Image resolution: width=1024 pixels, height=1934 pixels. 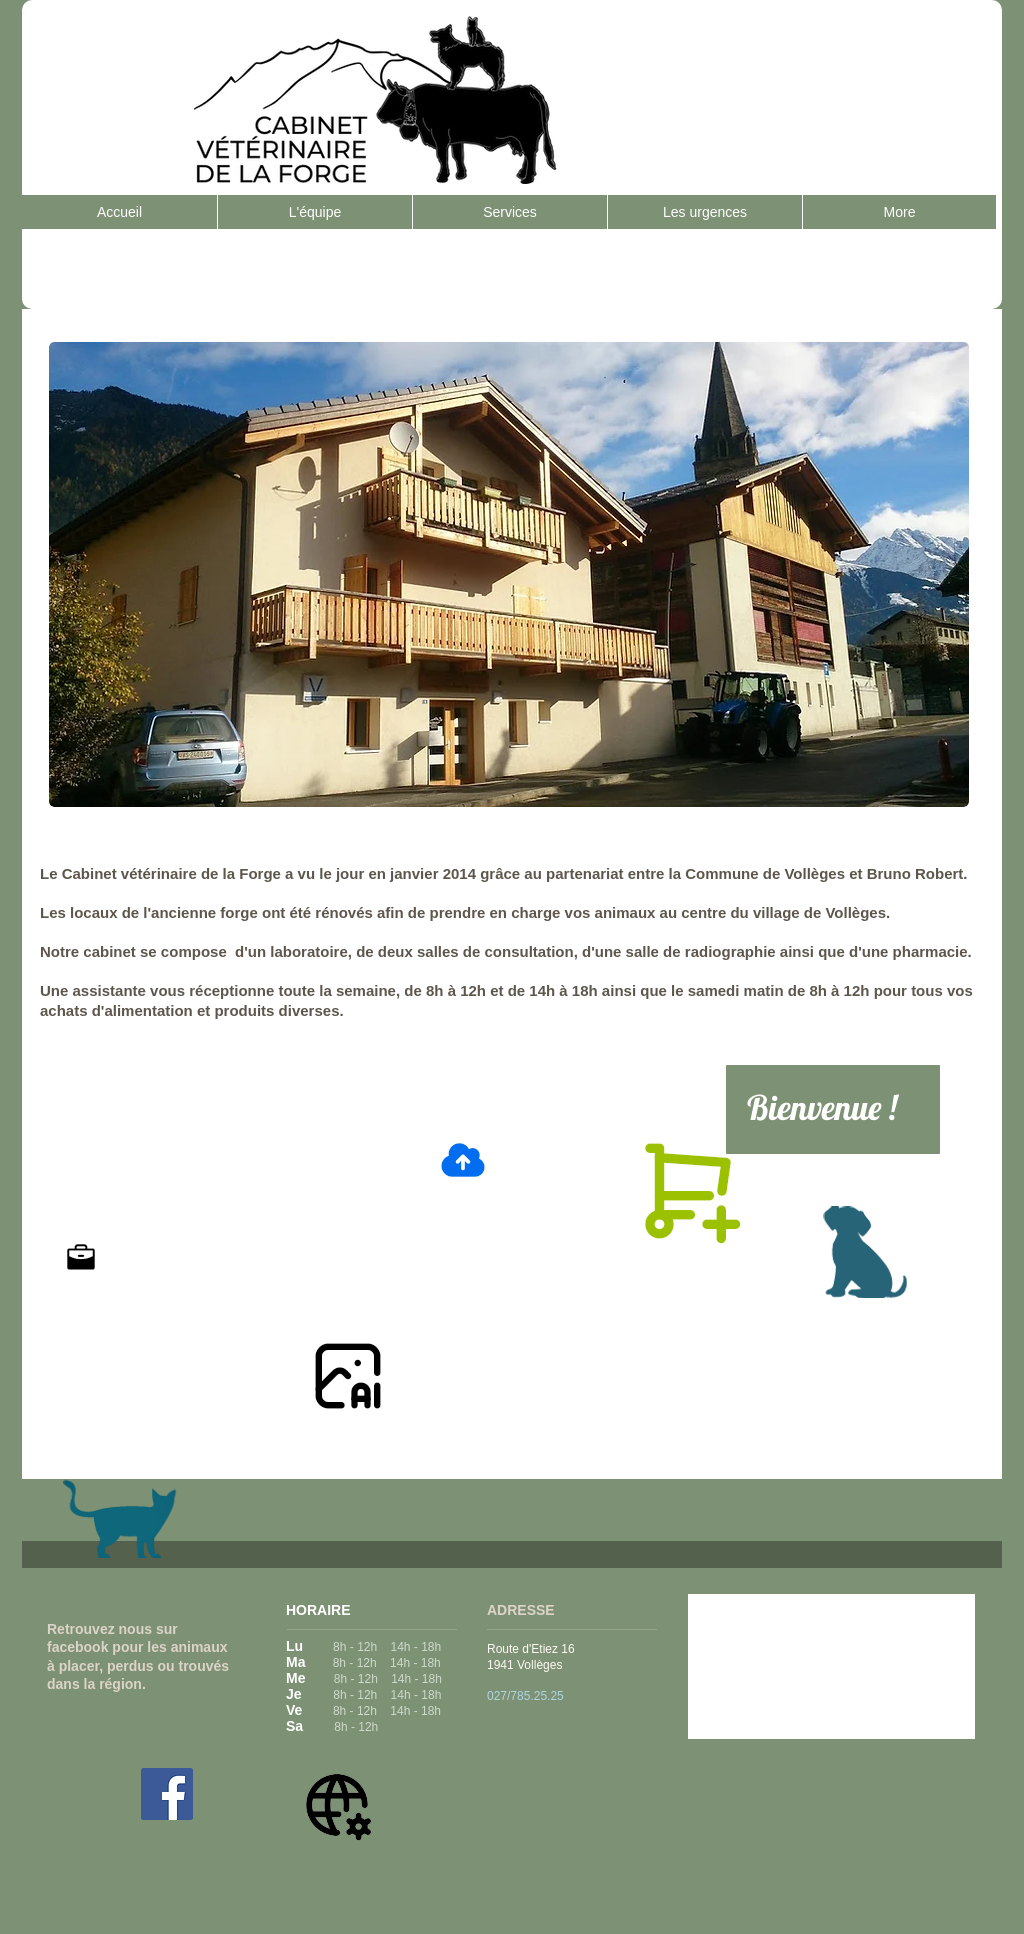 I want to click on access work or business-related content, so click(x=81, y=1258).